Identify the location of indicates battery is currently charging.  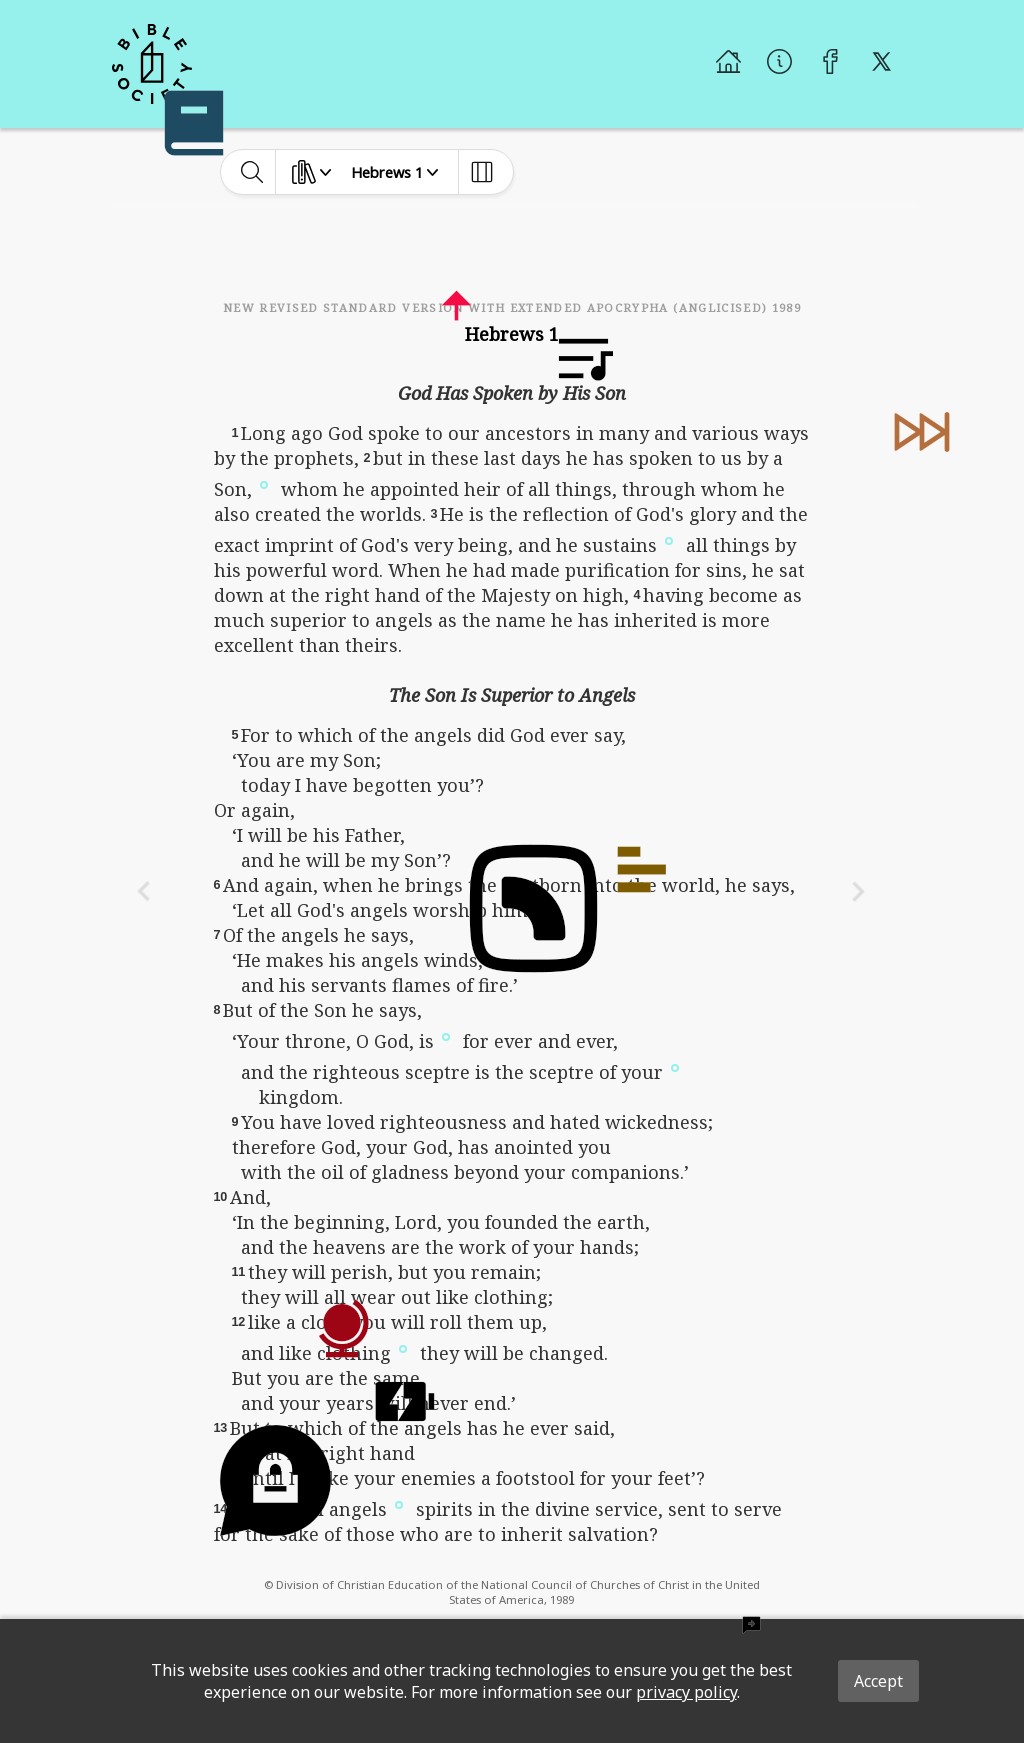
(403, 1401).